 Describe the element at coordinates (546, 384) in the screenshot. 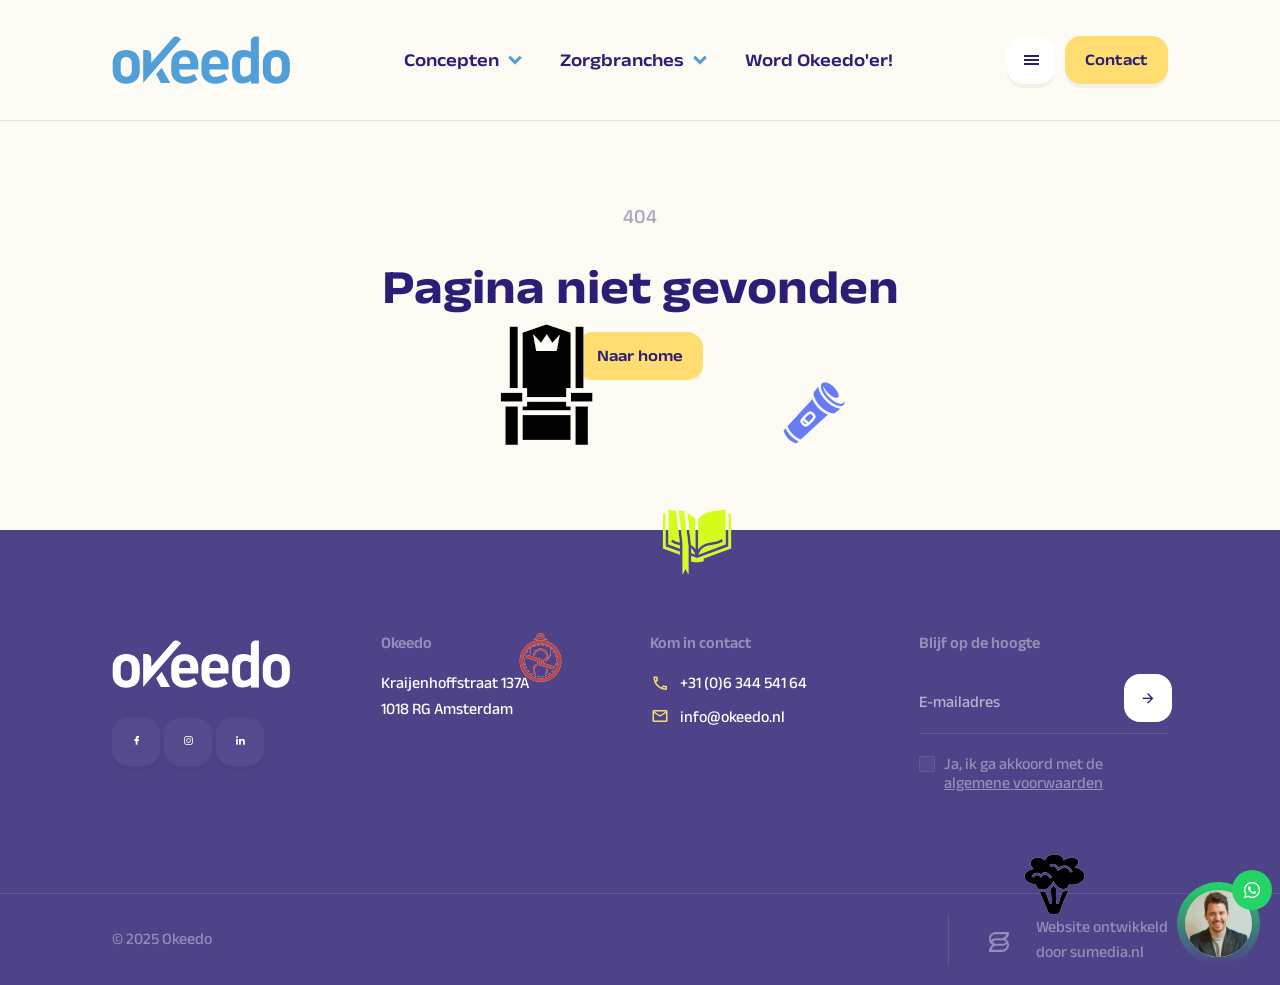

I see `access throne room or royal court in game` at that location.